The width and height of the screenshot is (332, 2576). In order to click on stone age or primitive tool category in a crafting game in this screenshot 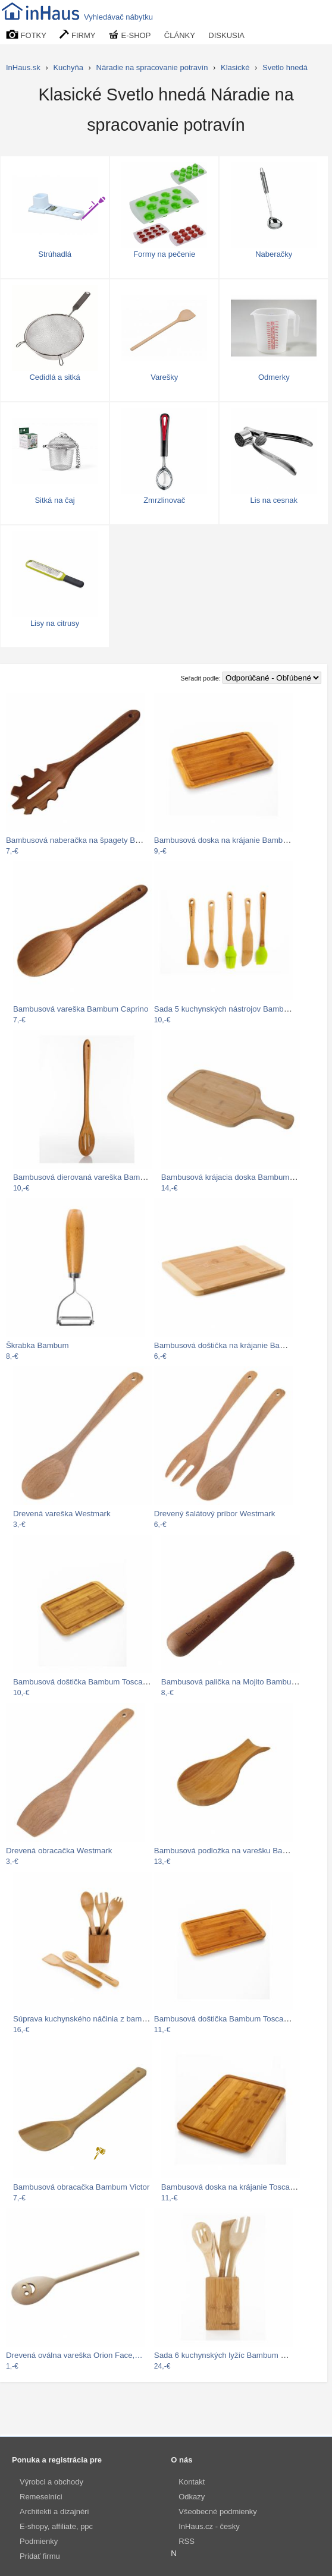, I will do `click(99, 2153)`.